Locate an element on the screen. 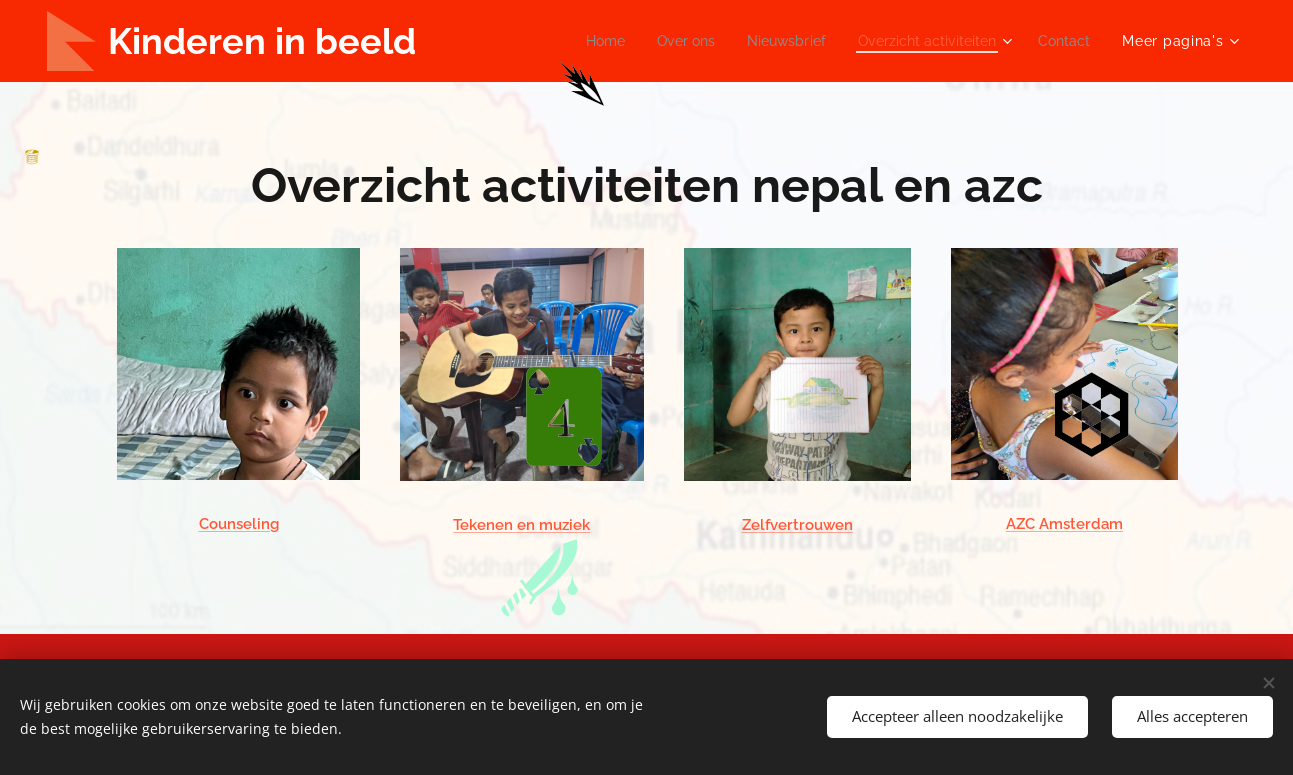  access hive or colony management features is located at coordinates (1092, 414).